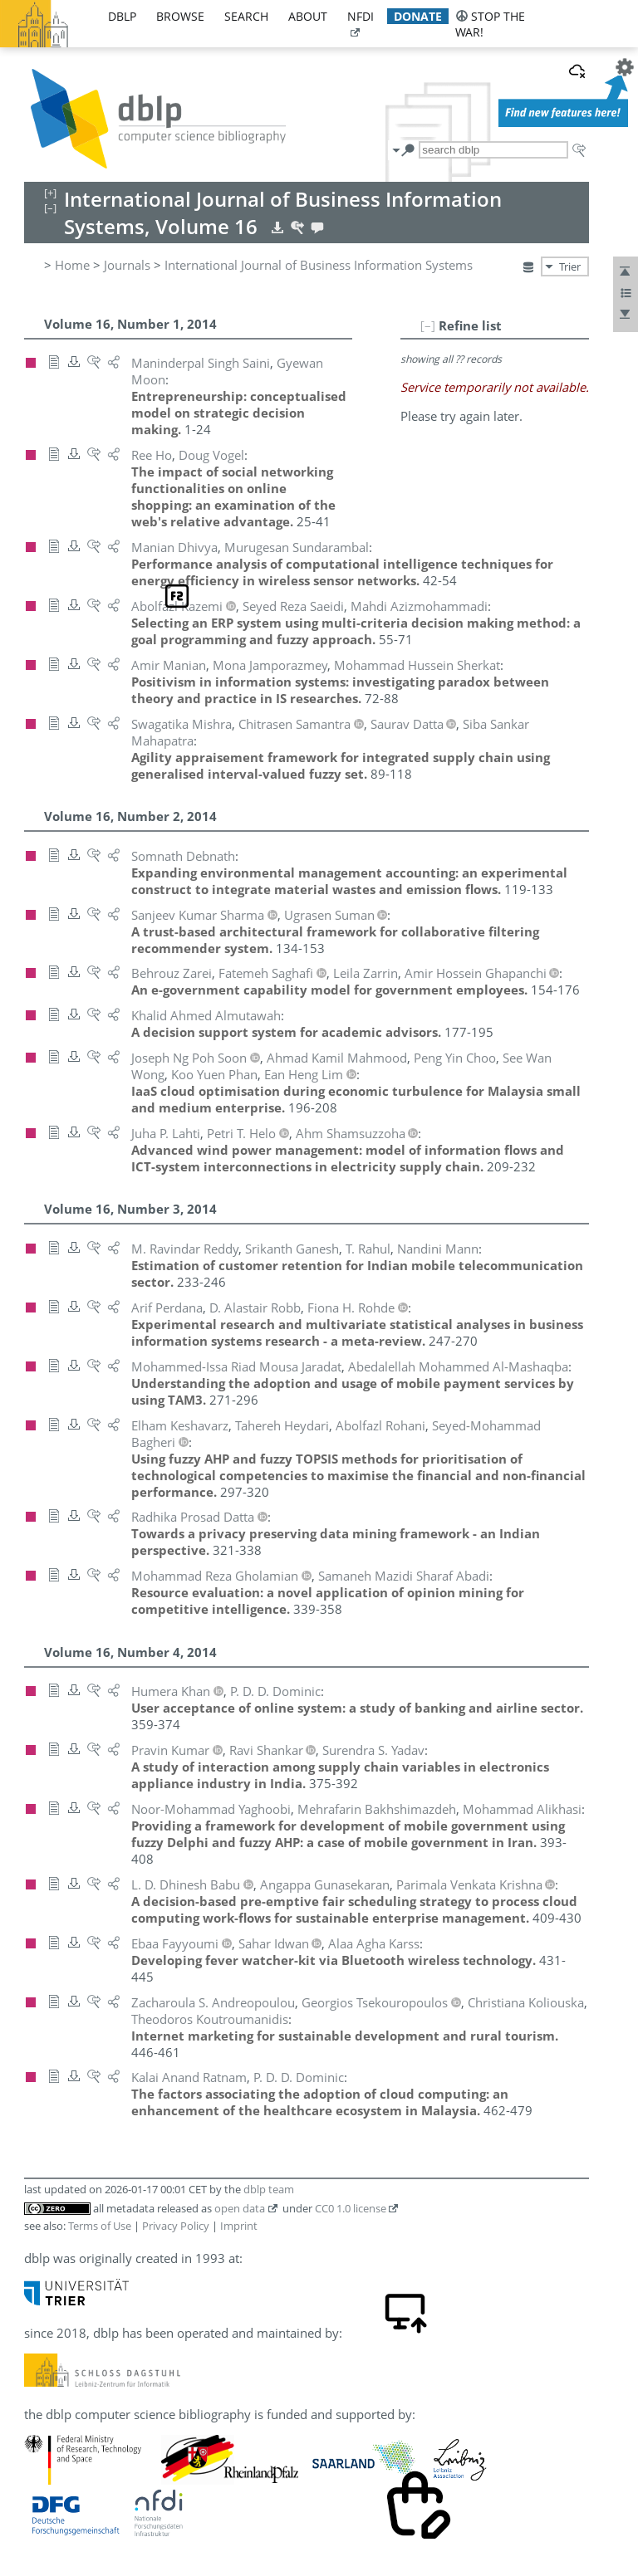 The image size is (638, 2576). What do you see at coordinates (415, 2503) in the screenshot?
I see `edit shopping bag contents` at bounding box center [415, 2503].